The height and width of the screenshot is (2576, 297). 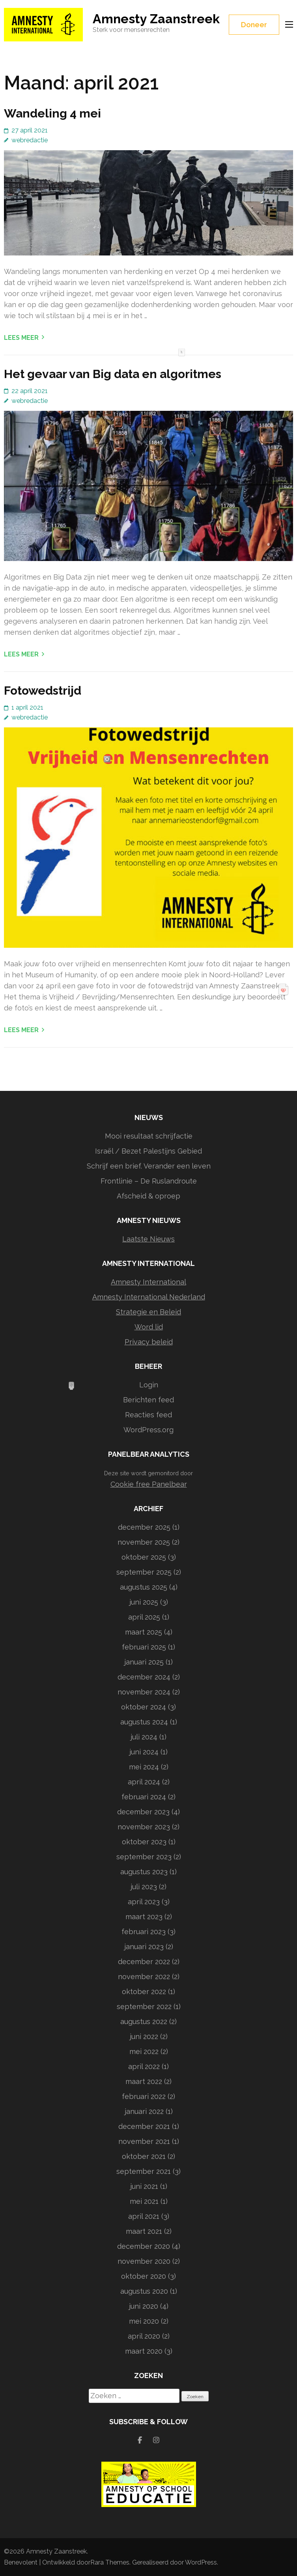 What do you see at coordinates (107, 759) in the screenshot?
I see `executable application file` at bounding box center [107, 759].